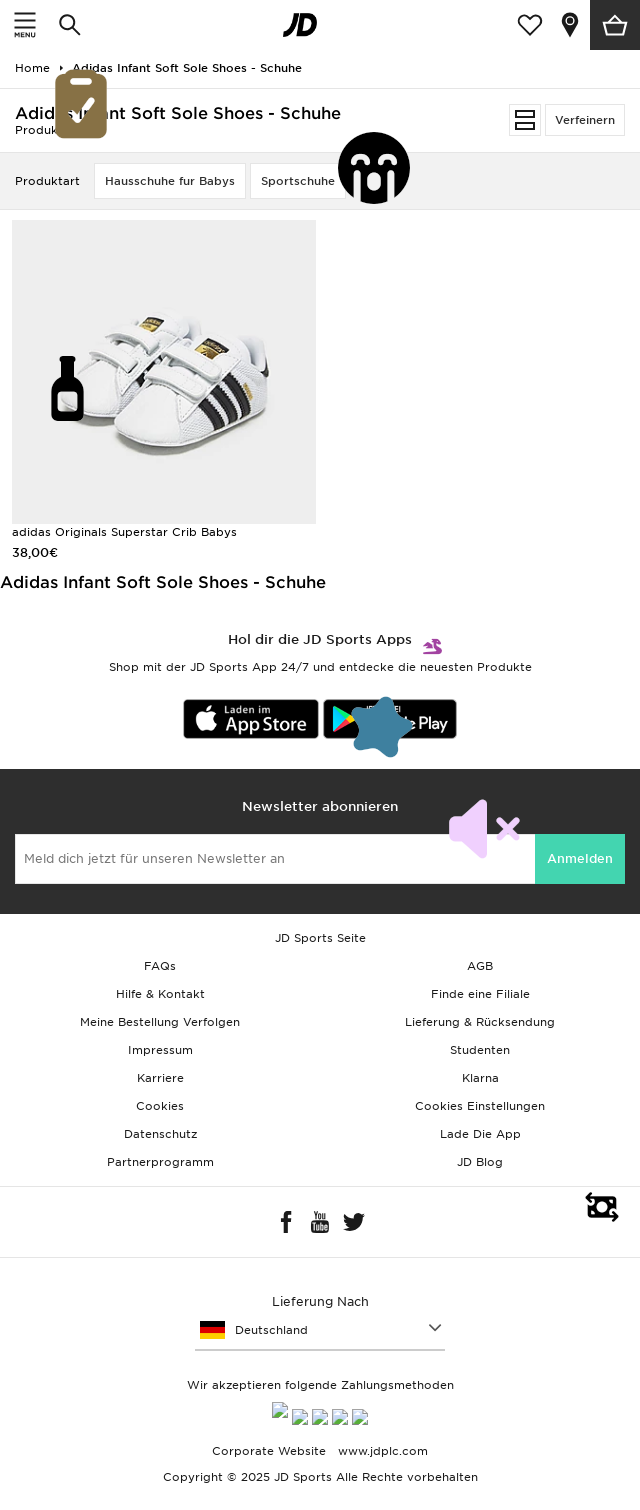 This screenshot has height=1510, width=640. What do you see at coordinates (602, 1207) in the screenshot?
I see `transfer money between accounts` at bounding box center [602, 1207].